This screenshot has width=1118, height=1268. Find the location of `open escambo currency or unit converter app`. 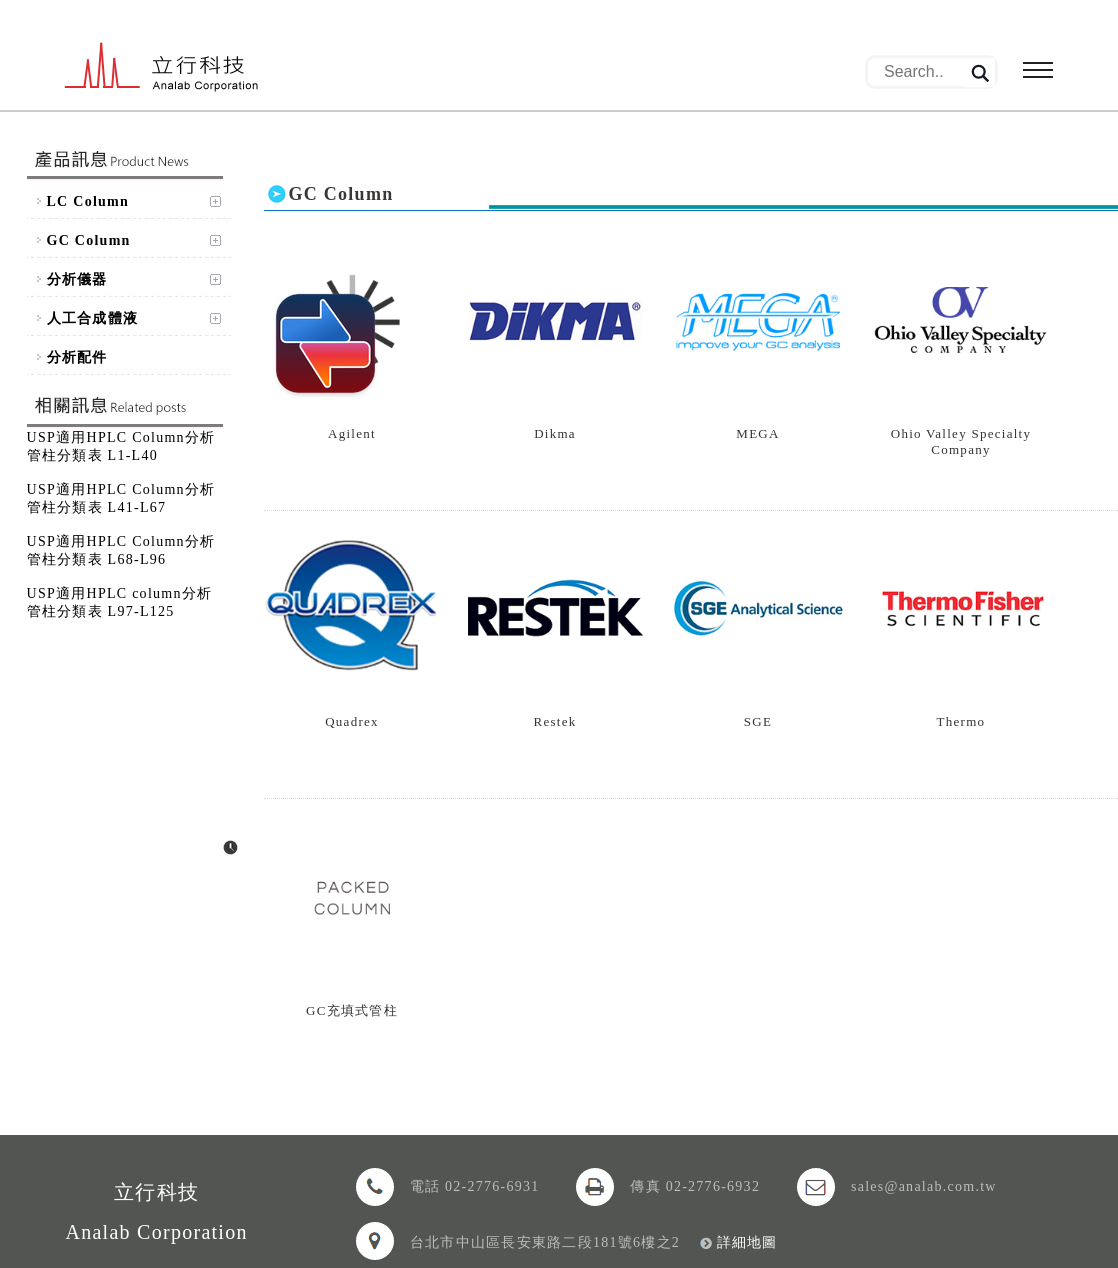

open escambo currency or unit converter app is located at coordinates (325, 343).